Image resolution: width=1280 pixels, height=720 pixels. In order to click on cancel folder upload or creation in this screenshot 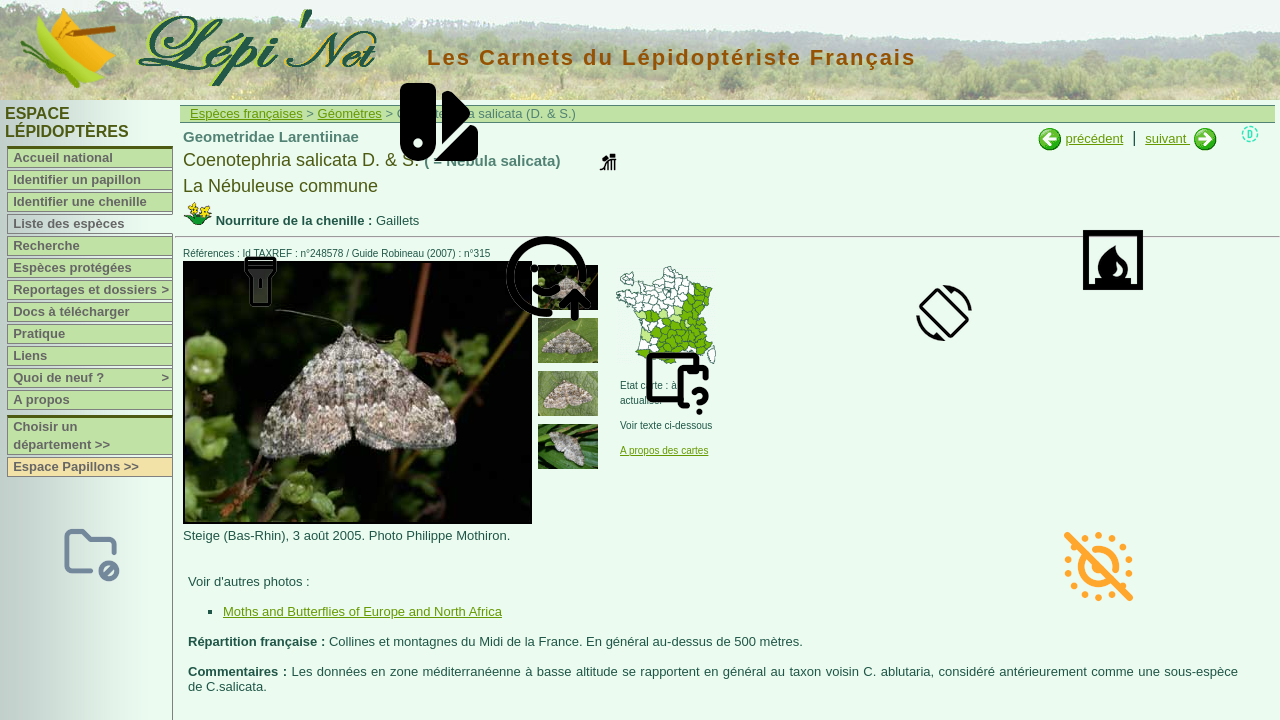, I will do `click(90, 552)`.